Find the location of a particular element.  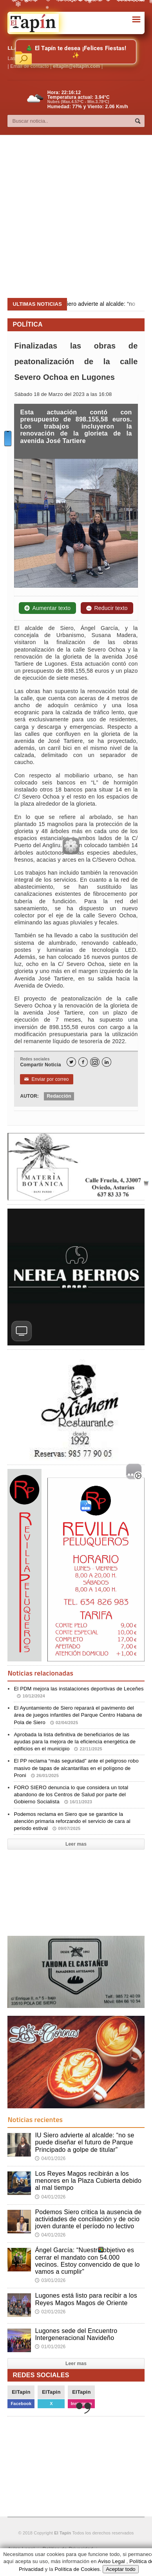

open the photos app is located at coordinates (71, 846).